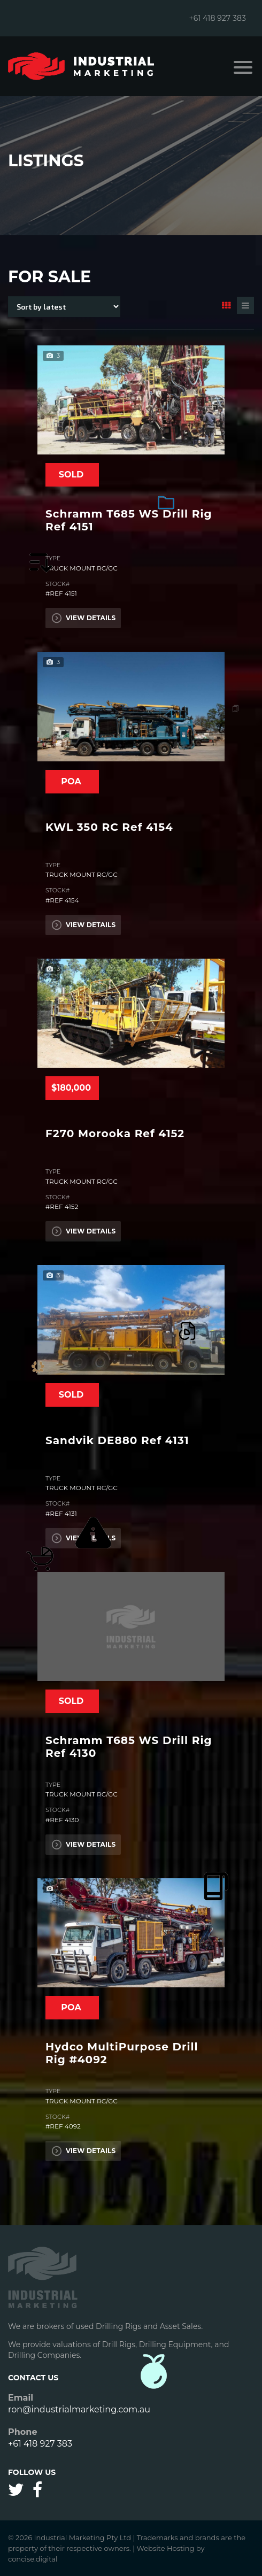 The image size is (262, 2576). I want to click on indicates fruit or produce category, so click(153, 2372).